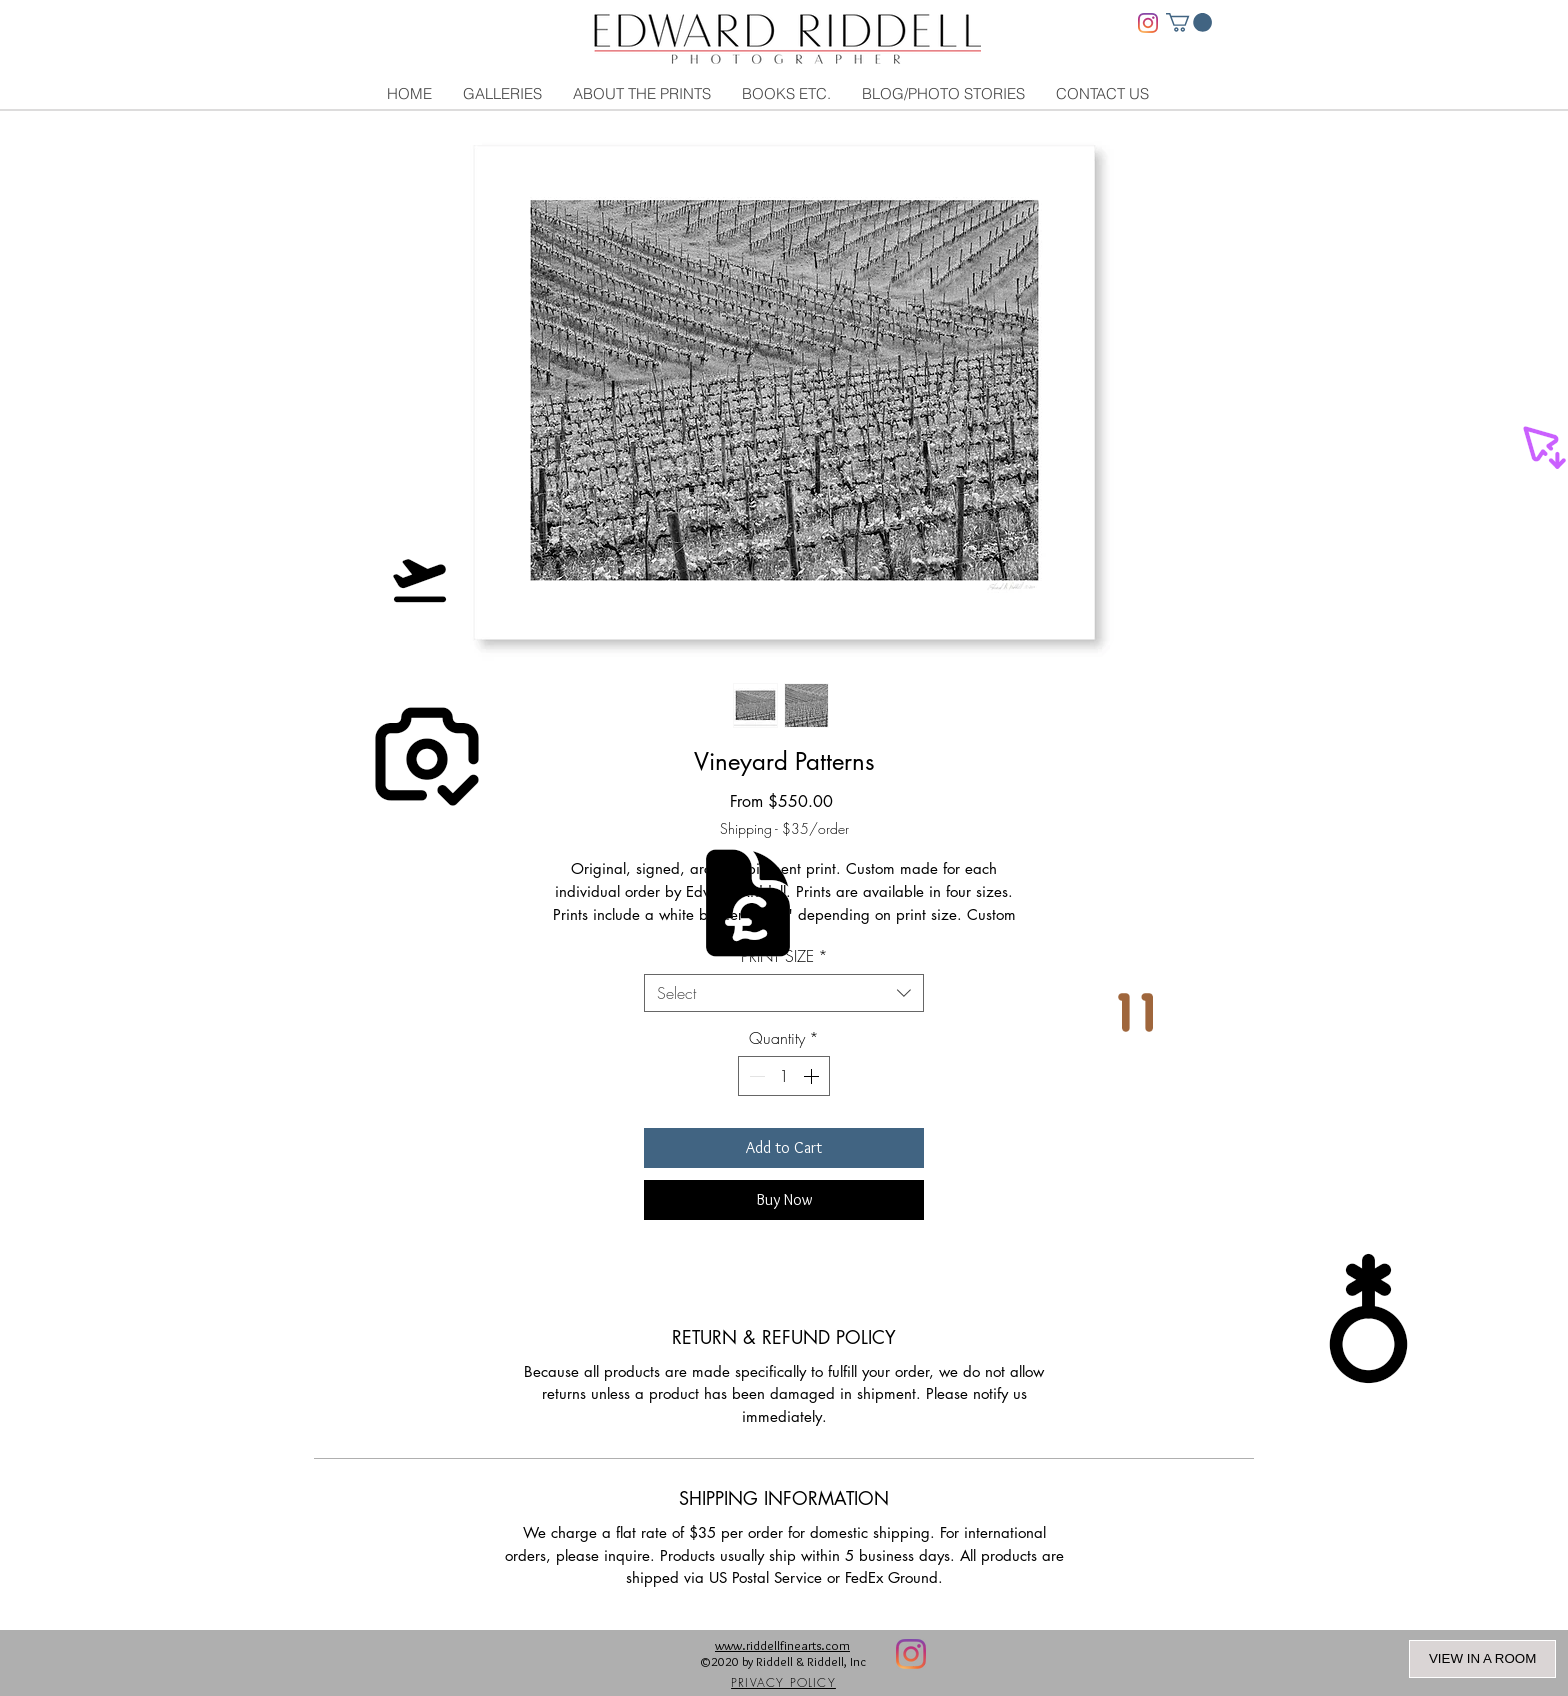 Image resolution: width=1568 pixels, height=1696 pixels. What do you see at coordinates (420, 579) in the screenshot?
I see `view departing flights` at bounding box center [420, 579].